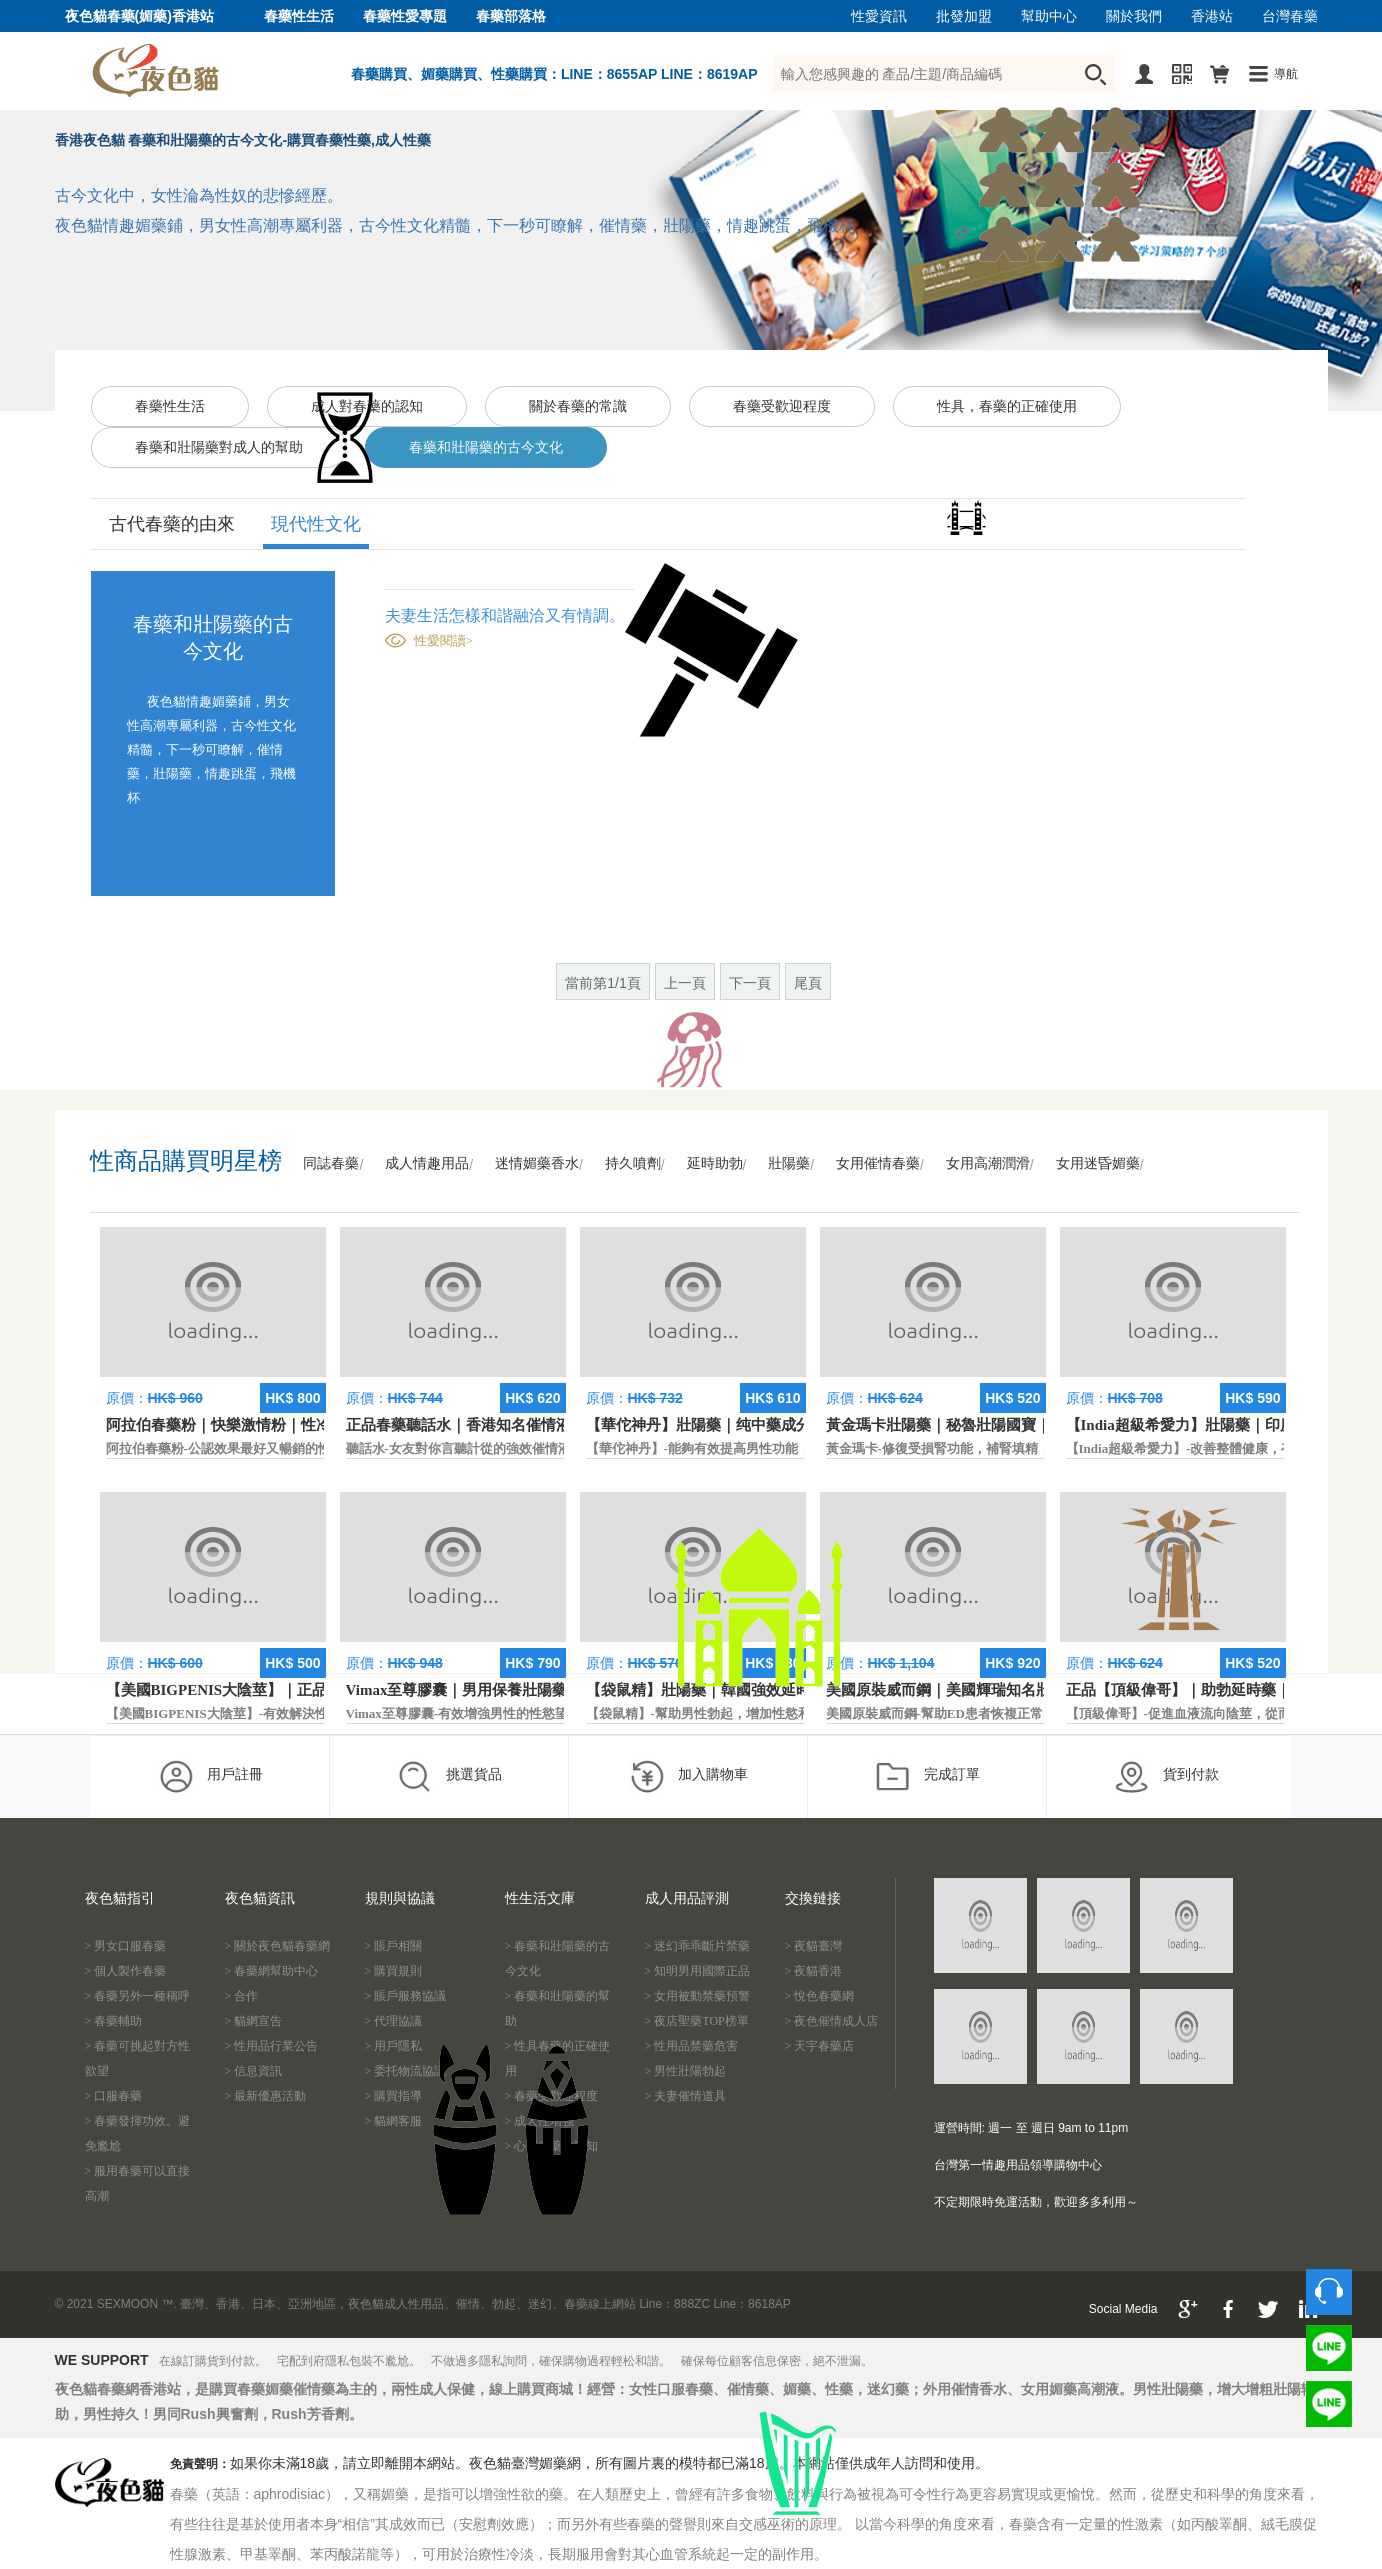 The height and width of the screenshot is (2569, 1382). What do you see at coordinates (711, 648) in the screenshot?
I see `access legal or court-related features` at bounding box center [711, 648].